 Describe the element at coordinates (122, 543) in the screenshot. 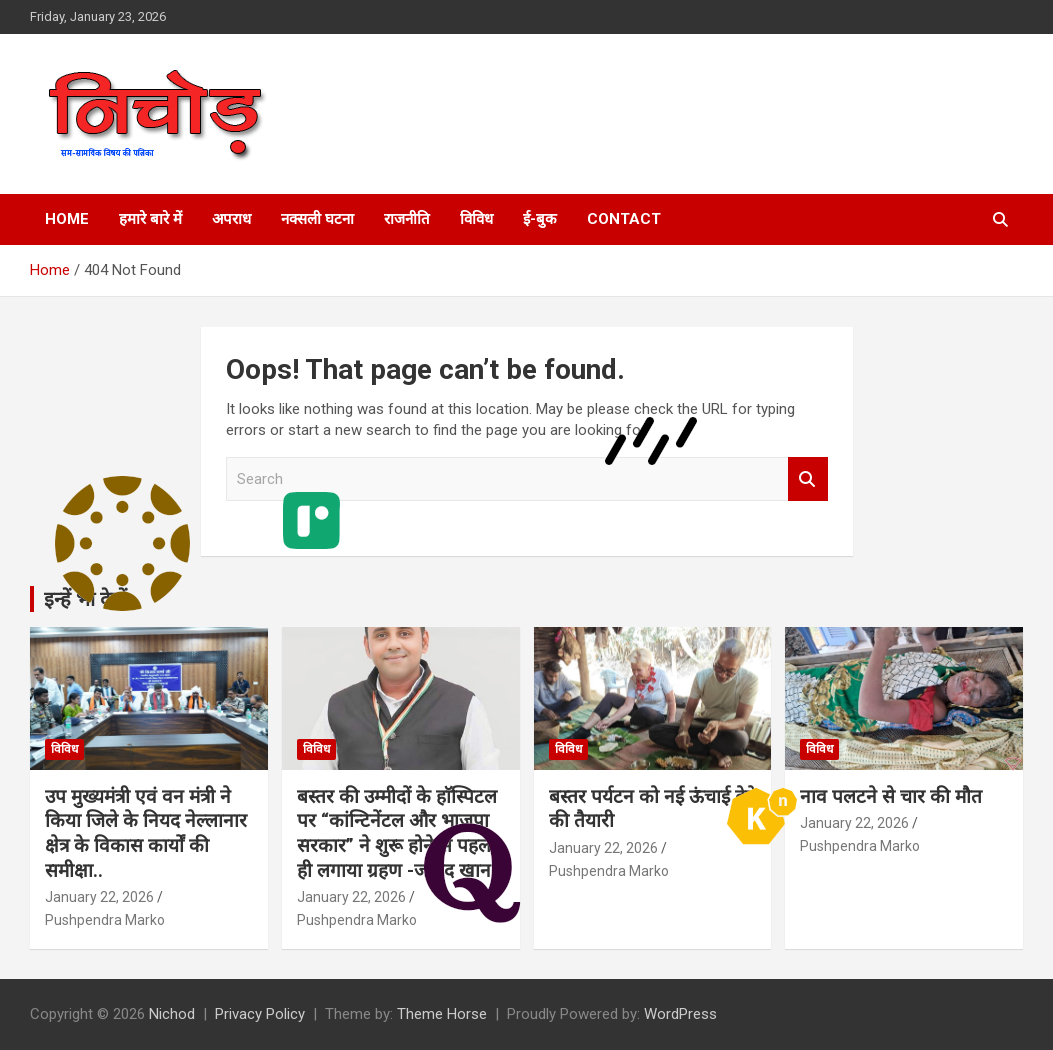

I see `open canvas learning management system` at that location.